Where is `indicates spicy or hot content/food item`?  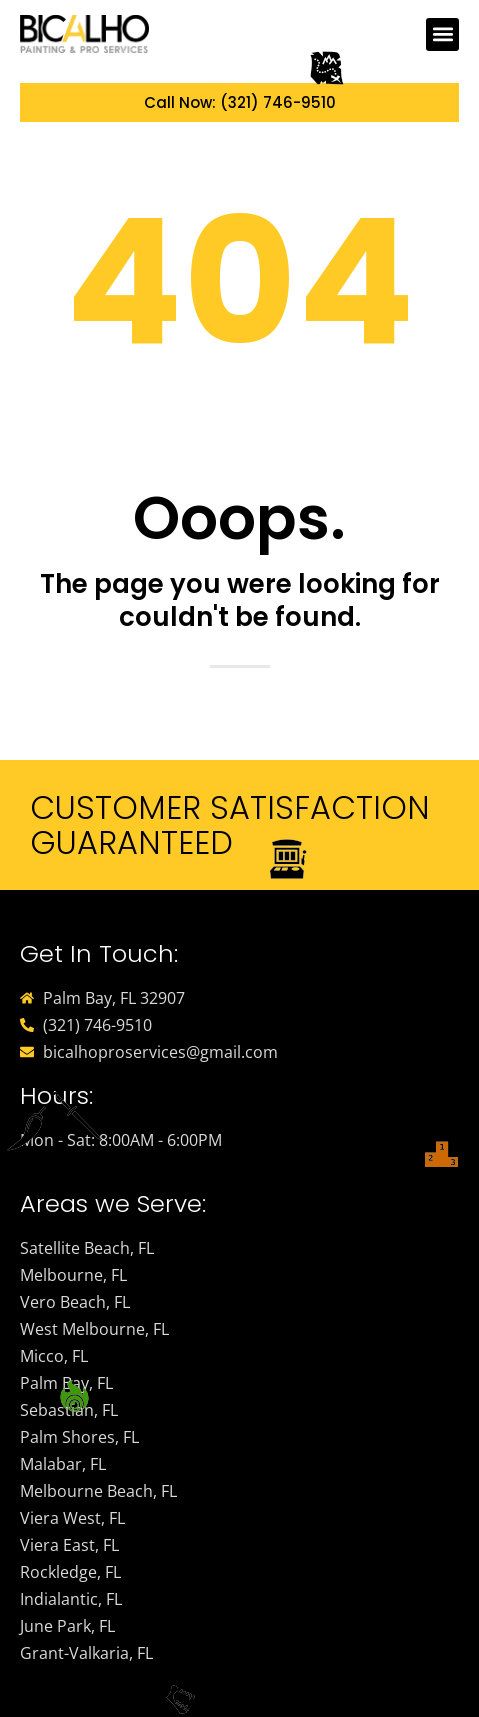
indicates spicy or hot content/food item is located at coordinates (26, 1128).